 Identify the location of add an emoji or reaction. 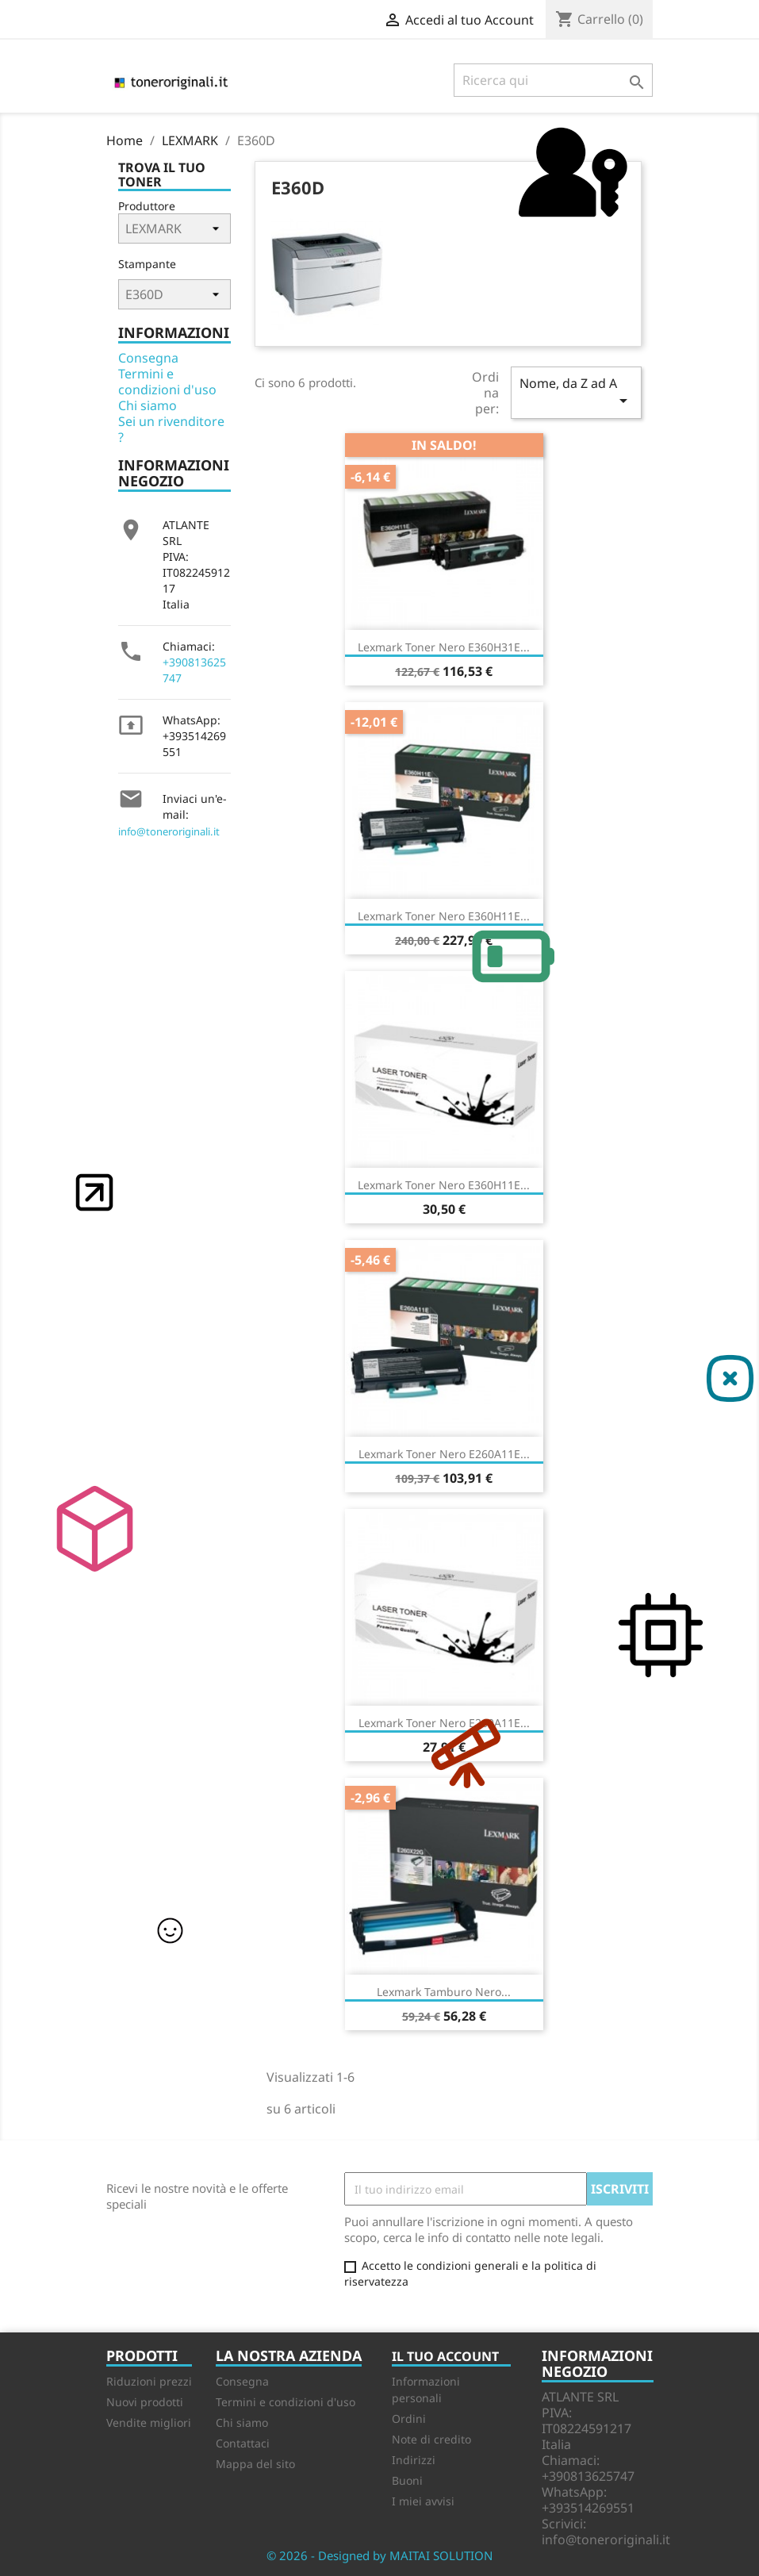
(170, 1930).